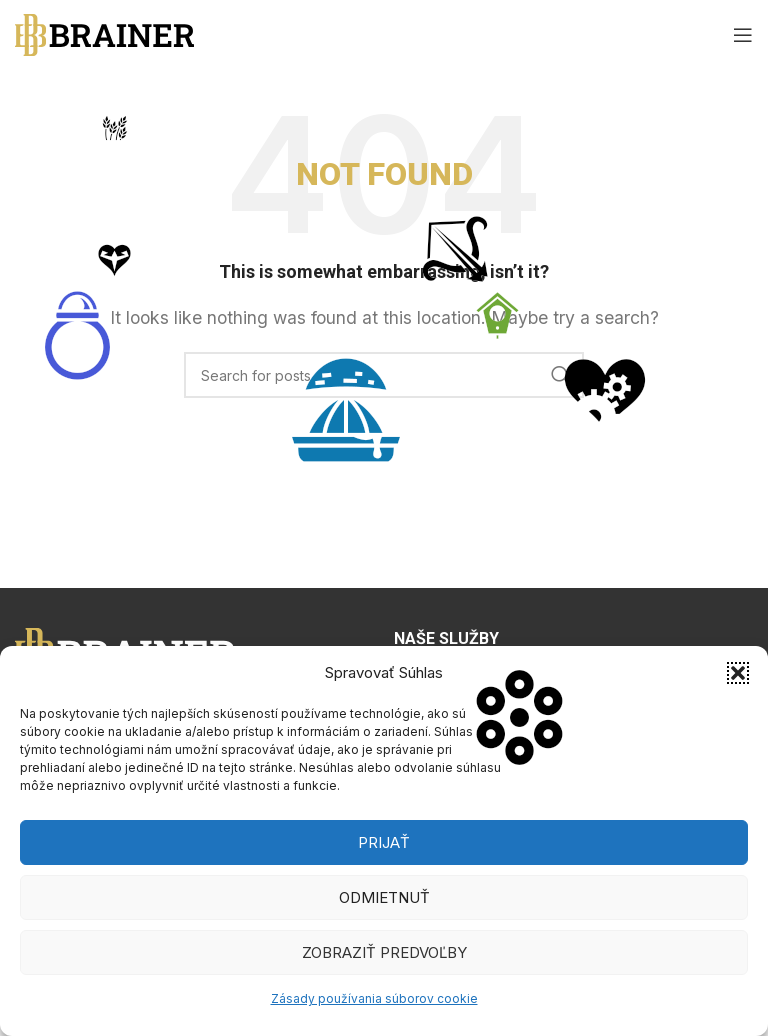 The image size is (768, 1036). I want to click on centaur or mythical creature health indicator, so click(114, 260).